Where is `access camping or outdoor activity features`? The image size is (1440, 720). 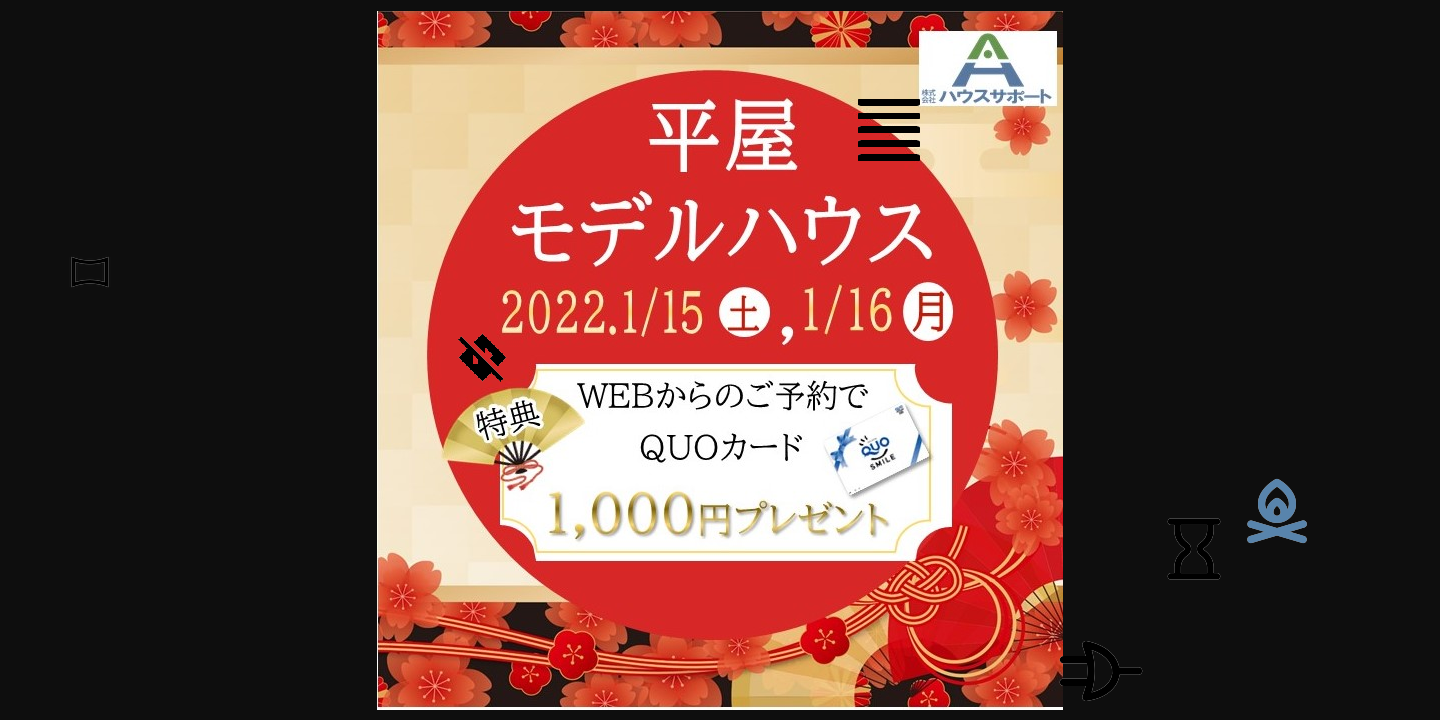
access camping or outdoor activity features is located at coordinates (1277, 511).